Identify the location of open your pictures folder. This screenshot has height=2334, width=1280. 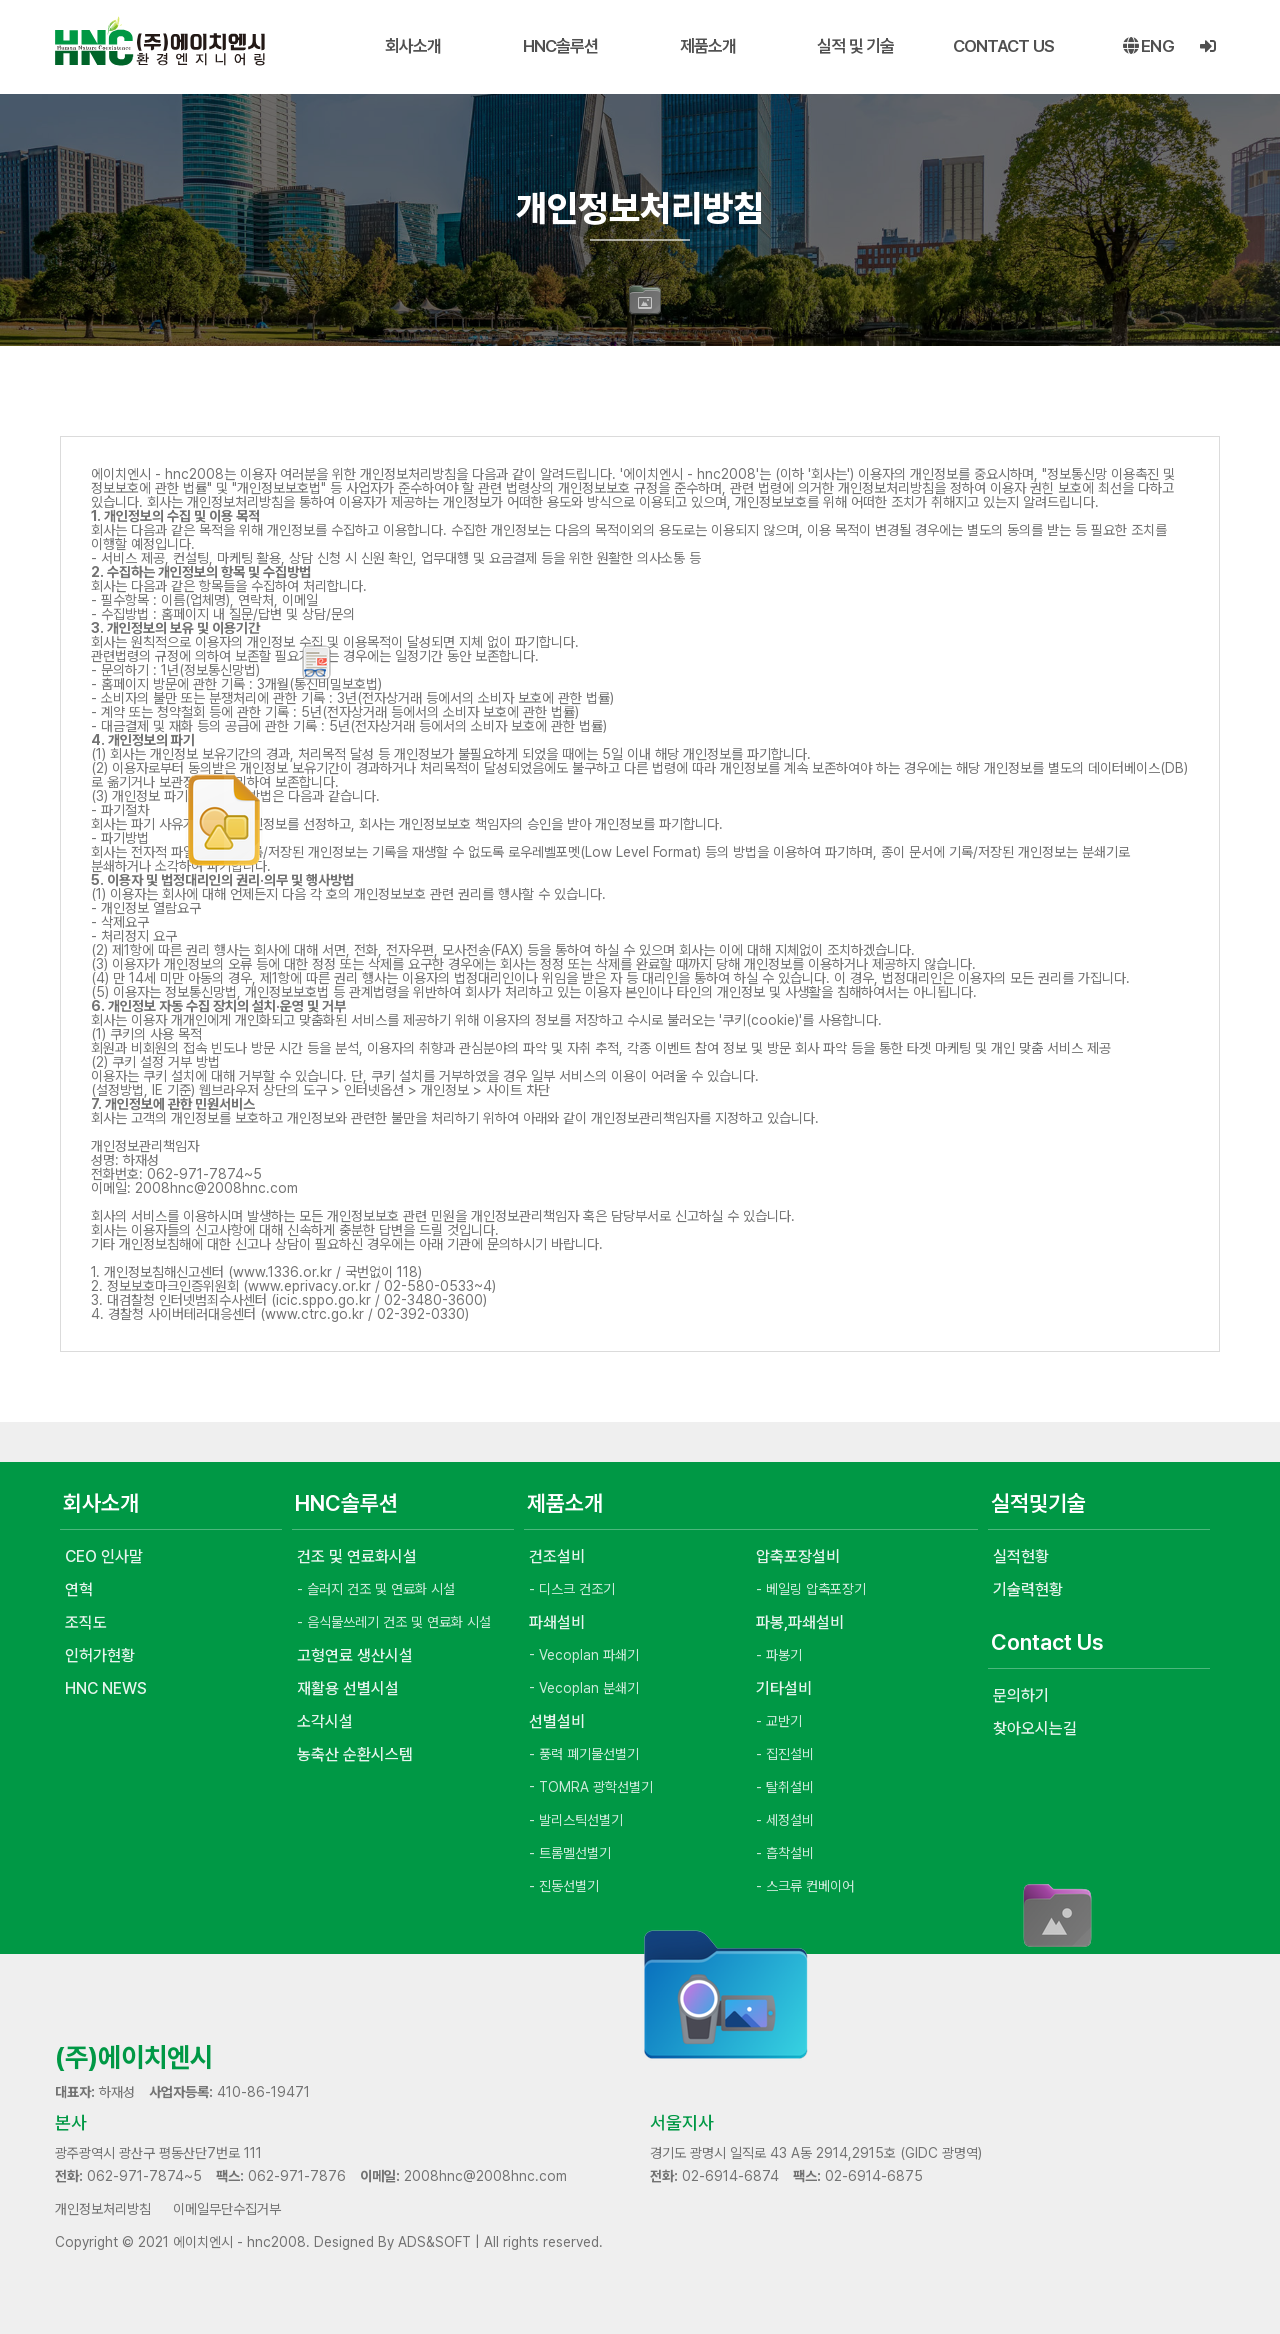
(1057, 1915).